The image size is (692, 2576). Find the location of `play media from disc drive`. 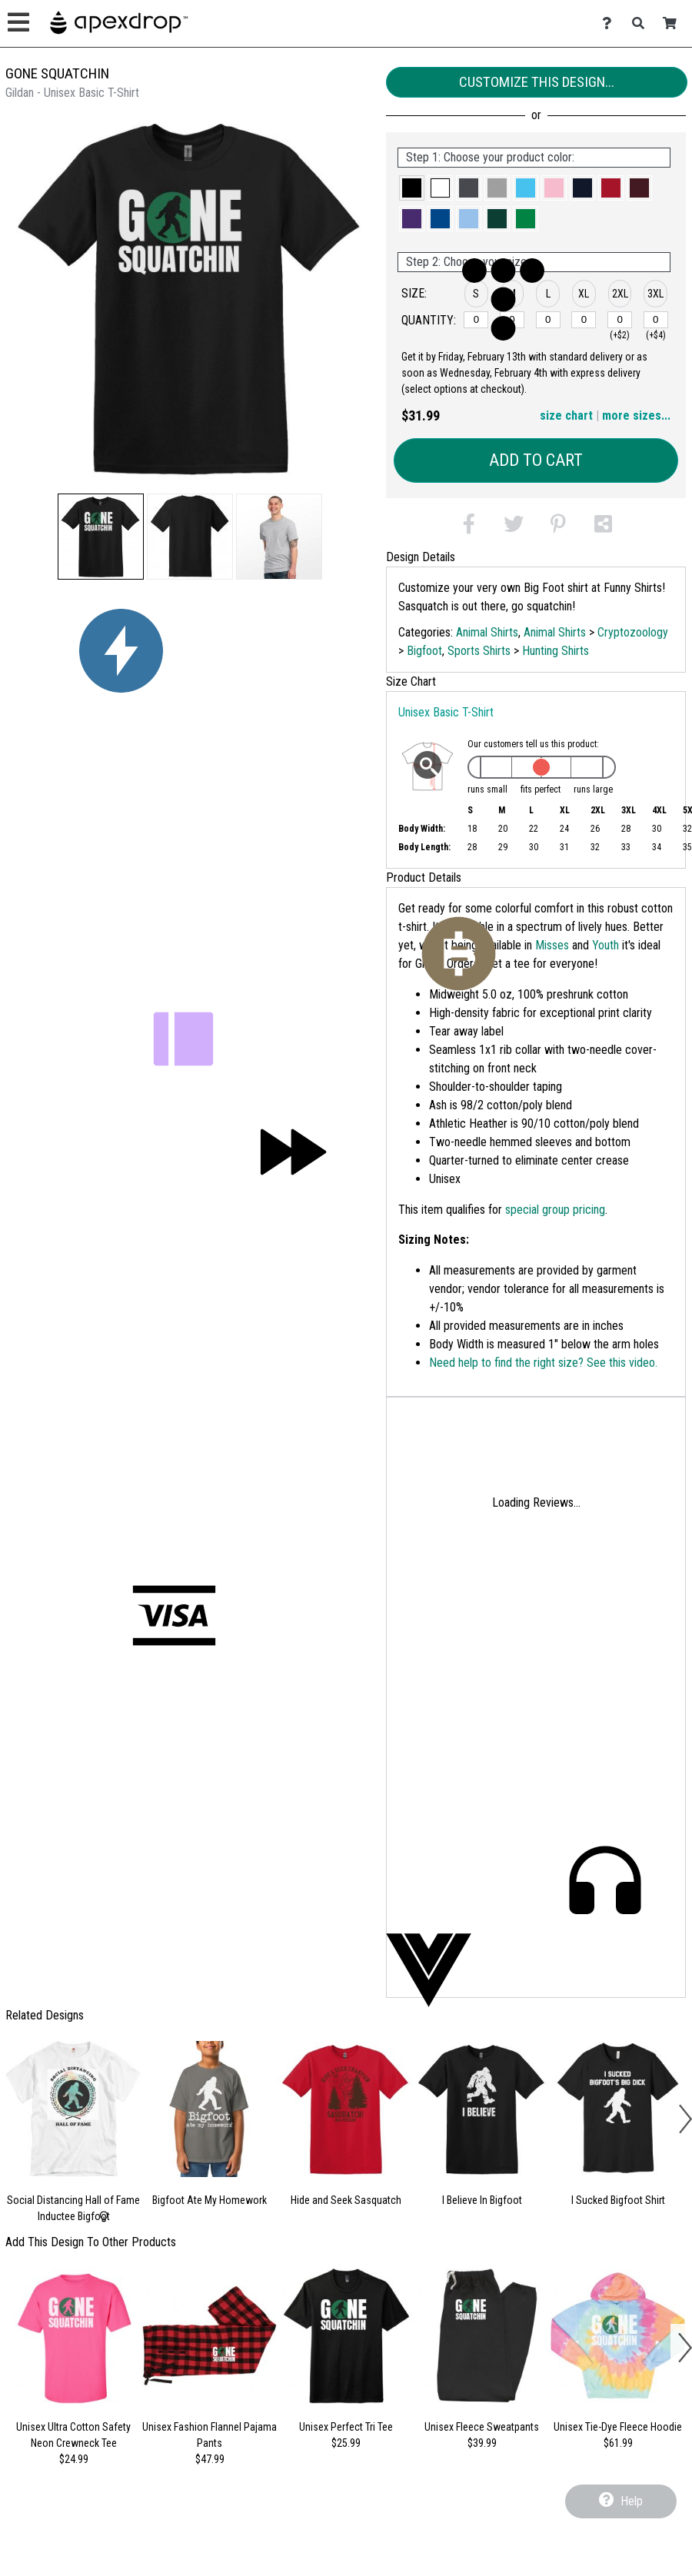

play media from disc drive is located at coordinates (121, 650).